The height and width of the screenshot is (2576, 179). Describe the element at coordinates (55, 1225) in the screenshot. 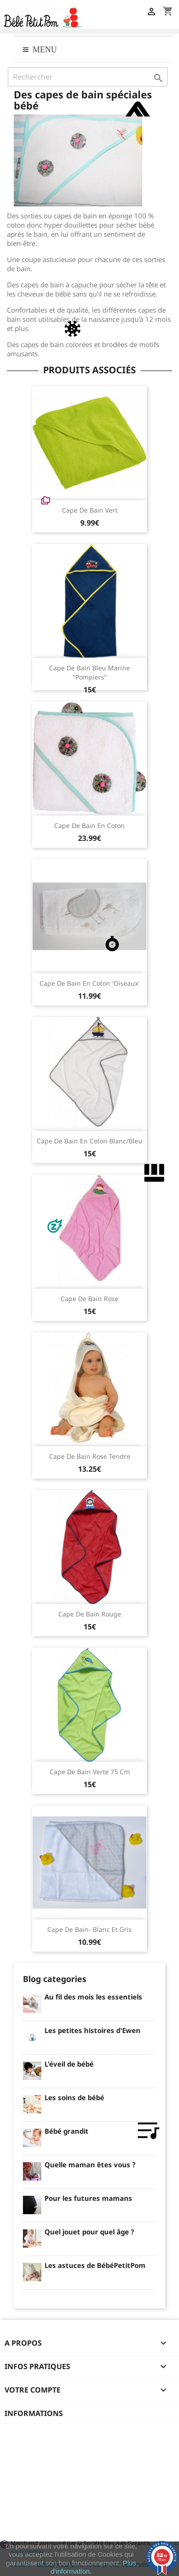

I see `link to zcool profile or portfolio` at that location.